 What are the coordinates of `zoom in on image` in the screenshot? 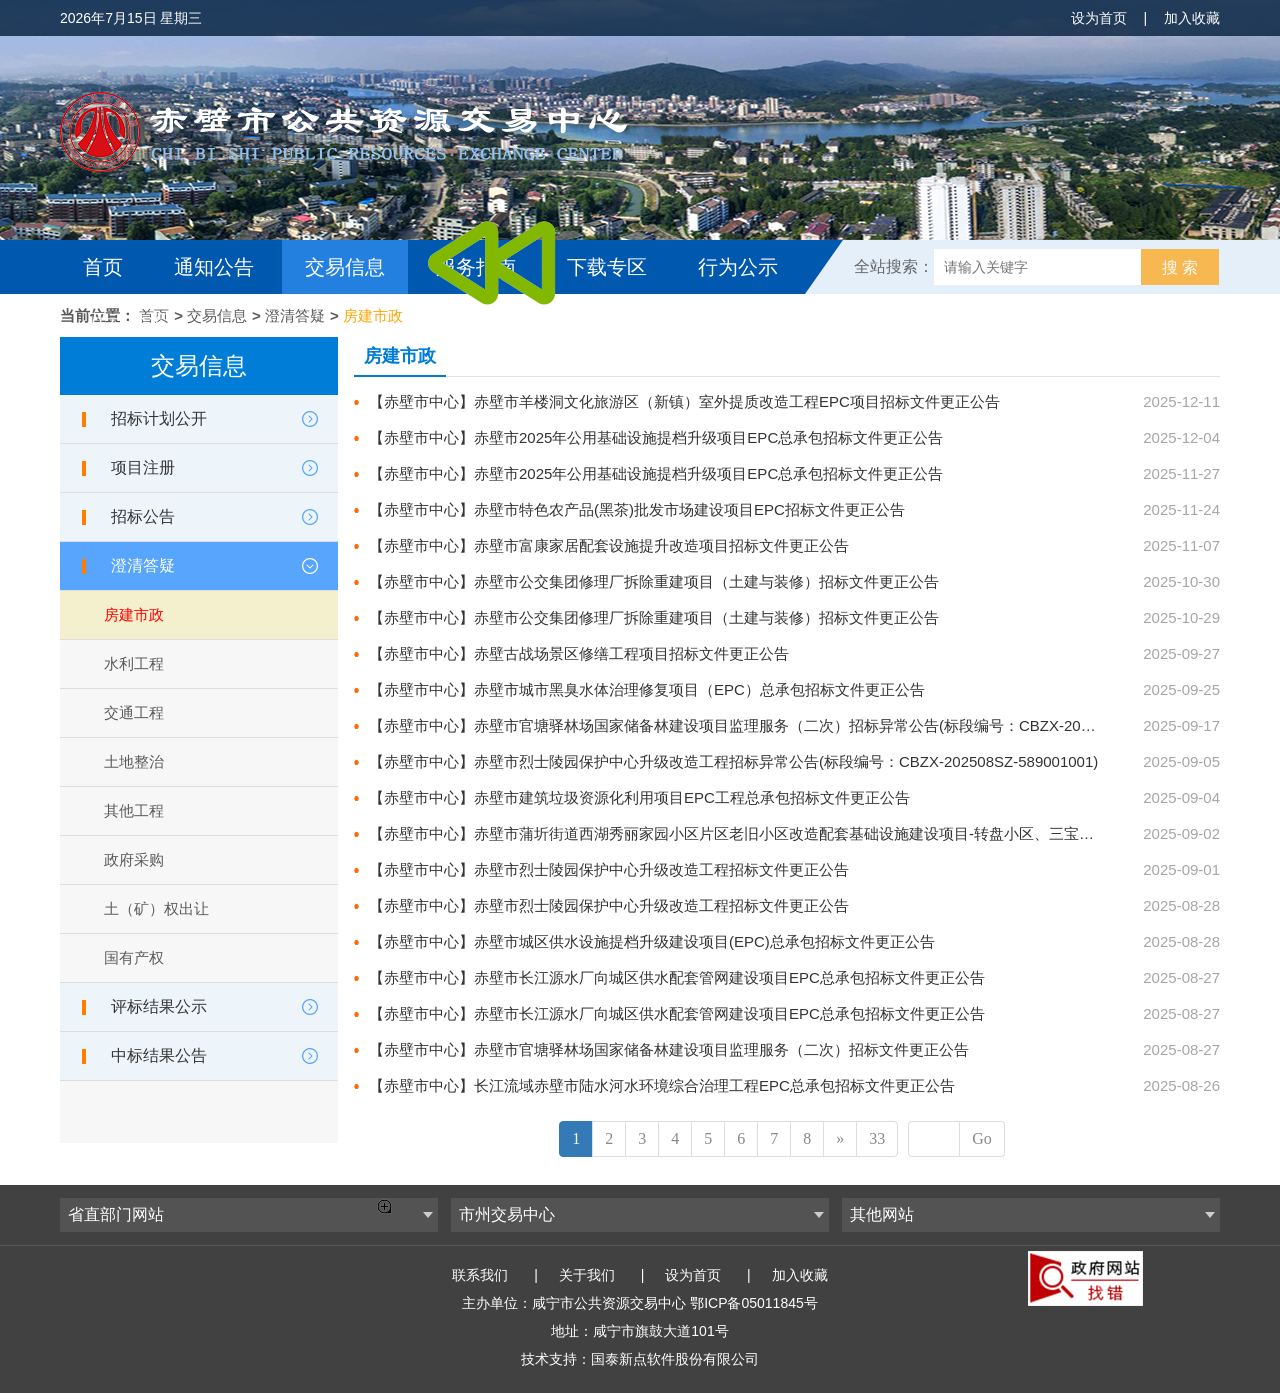 It's located at (384, 1206).